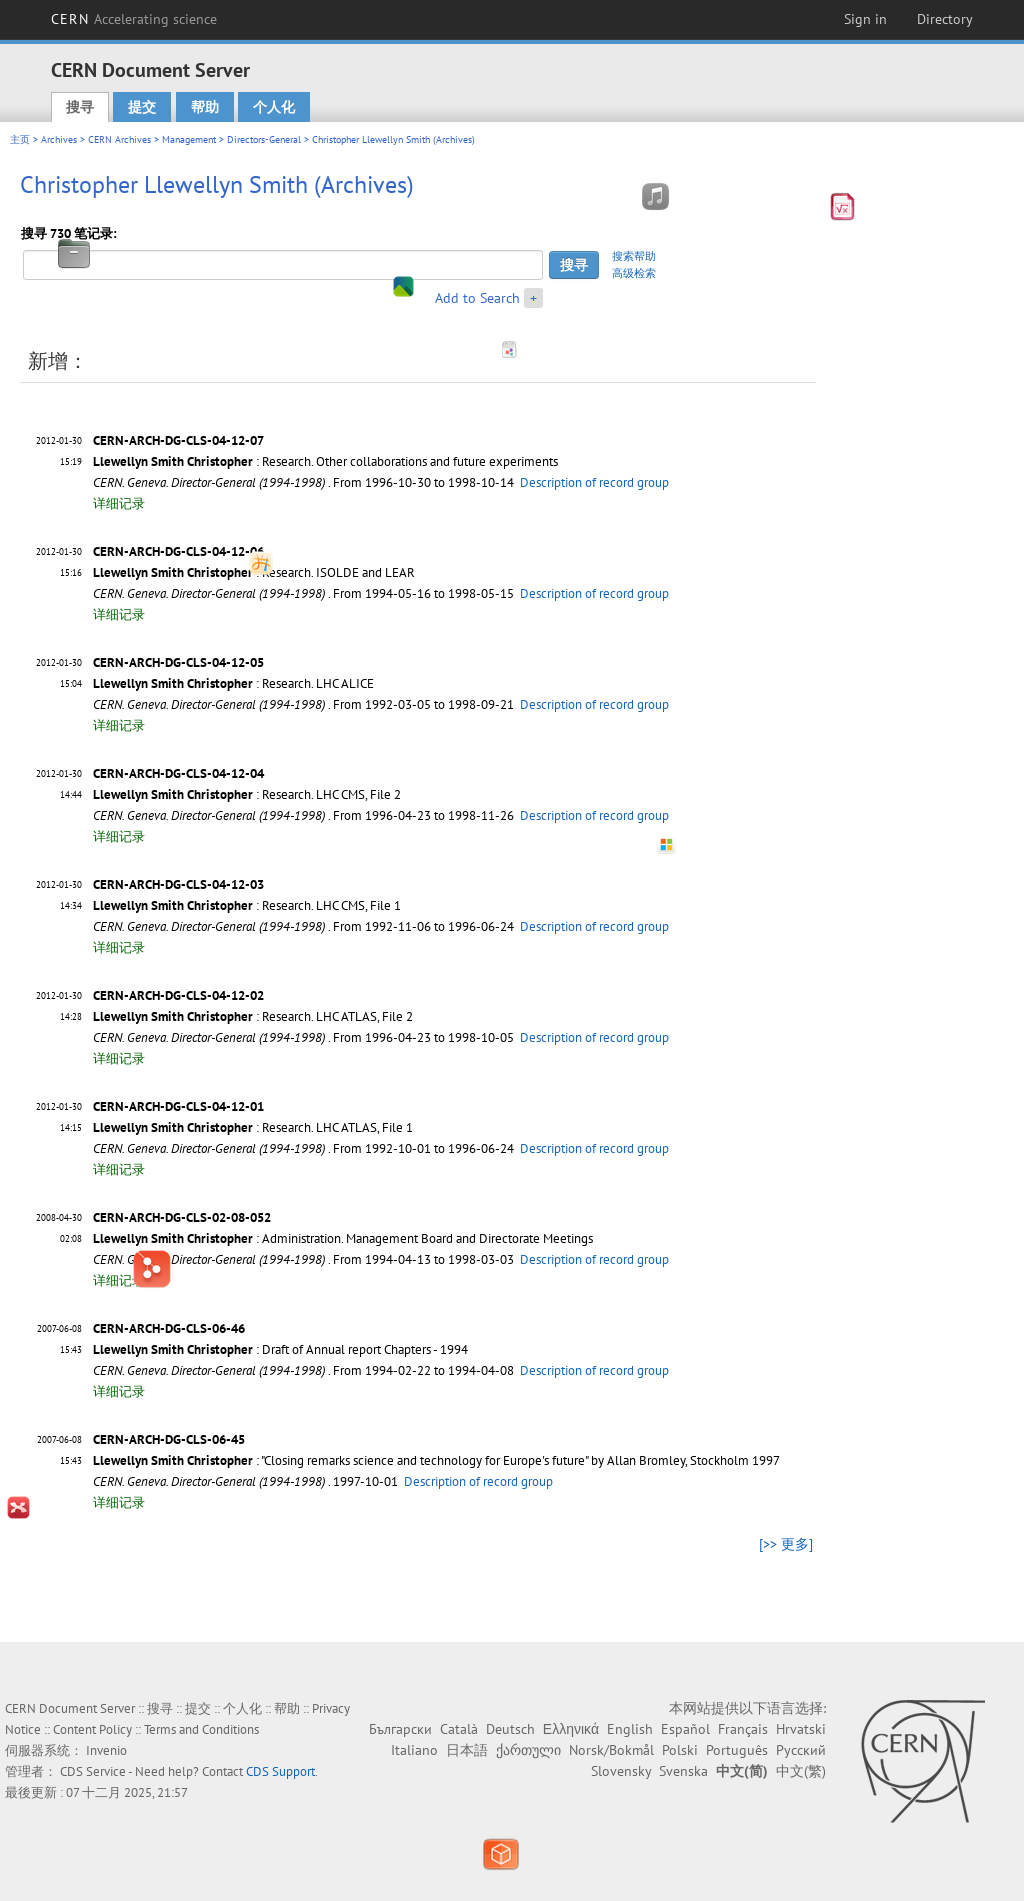 The width and height of the screenshot is (1024, 1901). What do you see at coordinates (261, 563) in the screenshot?
I see `open pmim input method app` at bounding box center [261, 563].